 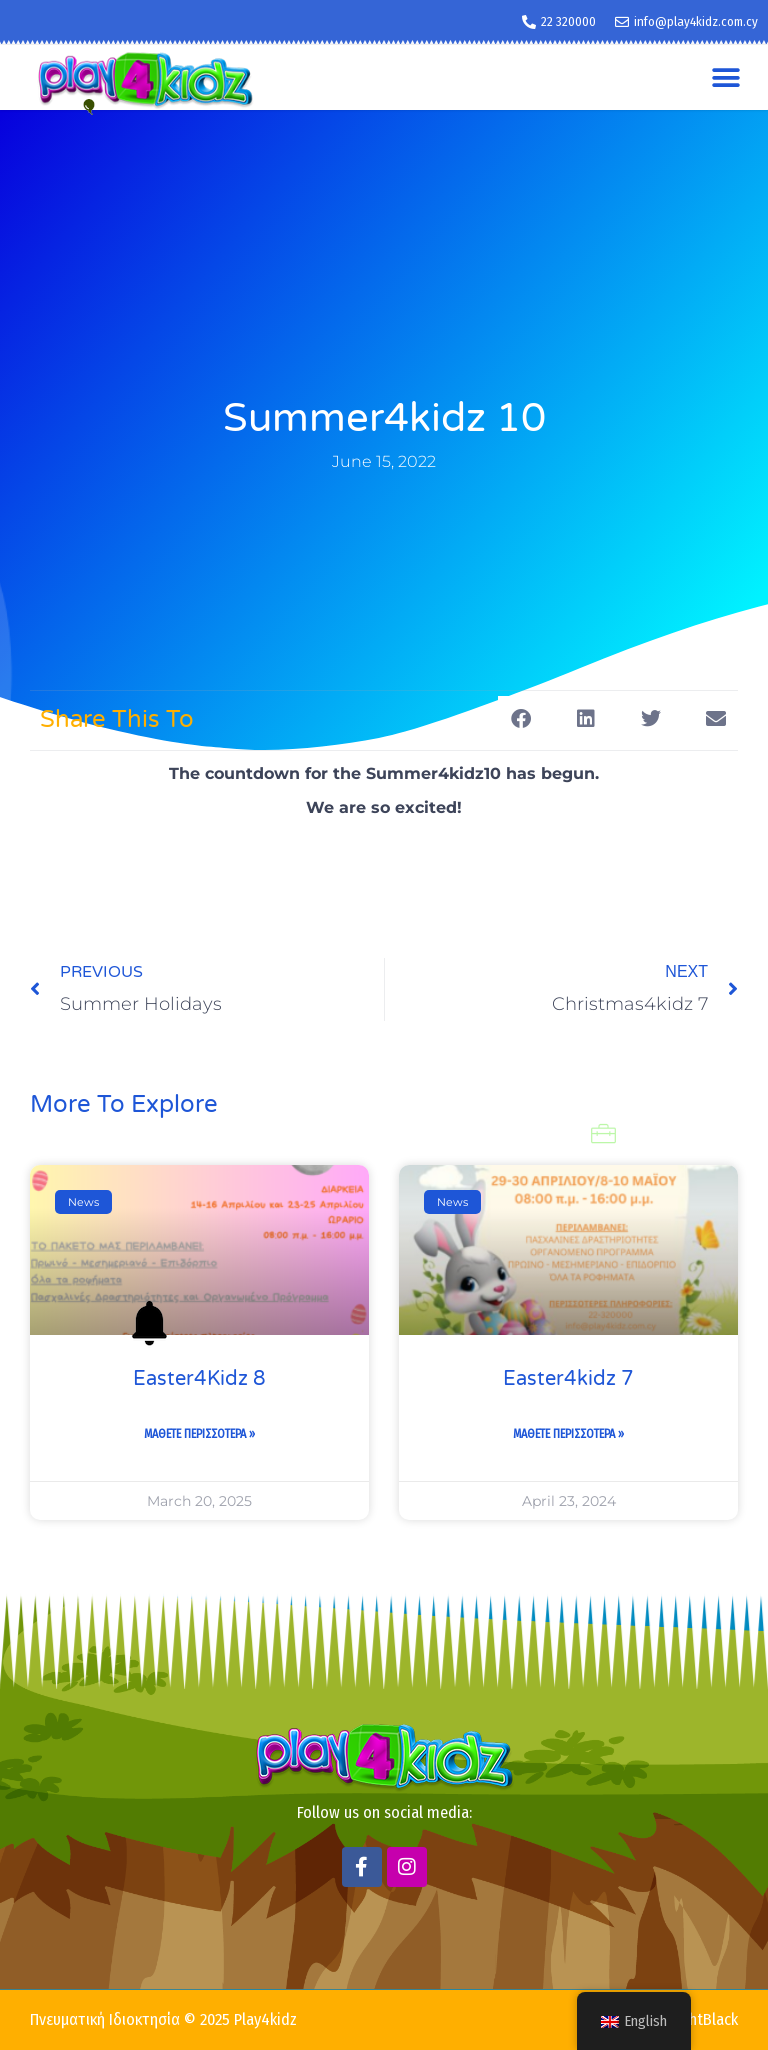 What do you see at coordinates (149, 1322) in the screenshot?
I see `view your notifications` at bounding box center [149, 1322].